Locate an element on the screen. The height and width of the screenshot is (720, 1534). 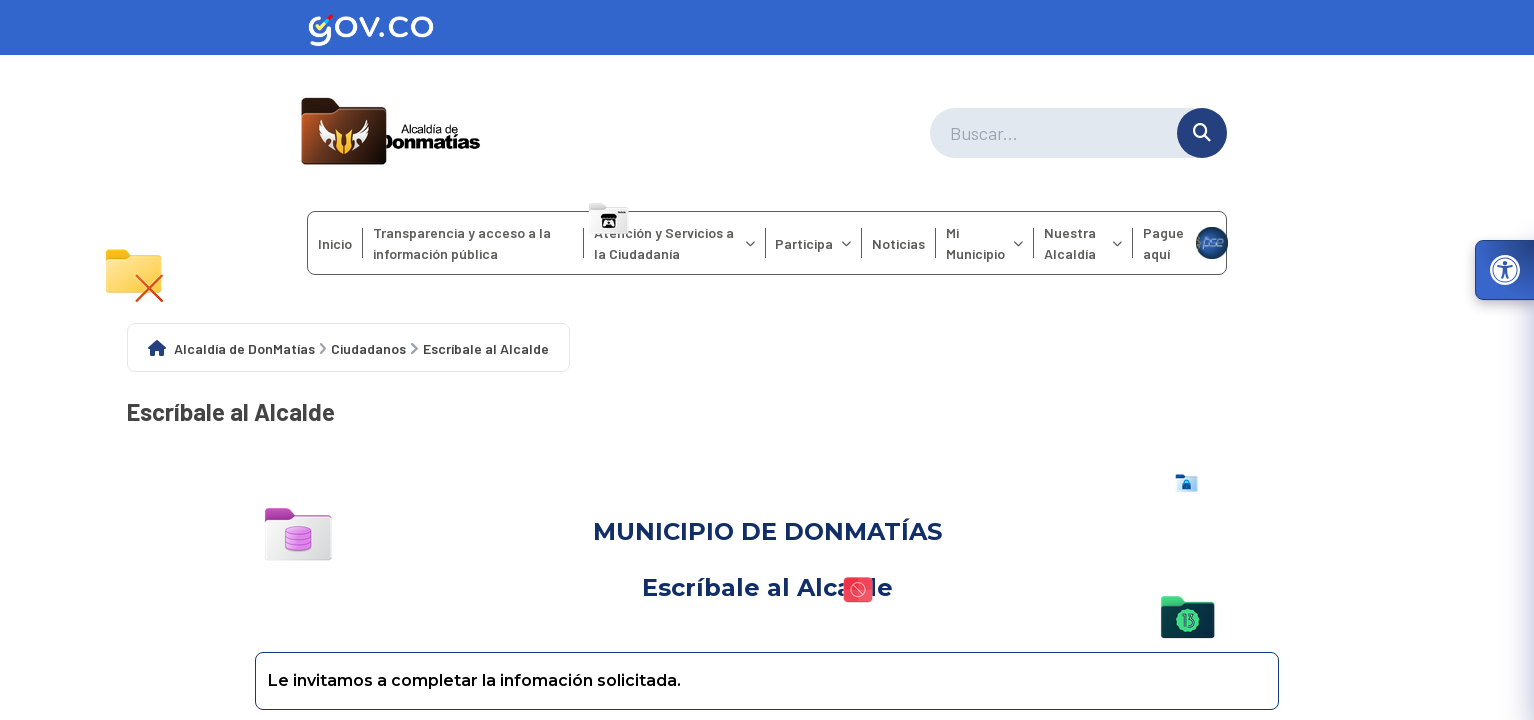
access microsoft intune company portal managed files is located at coordinates (1186, 483).